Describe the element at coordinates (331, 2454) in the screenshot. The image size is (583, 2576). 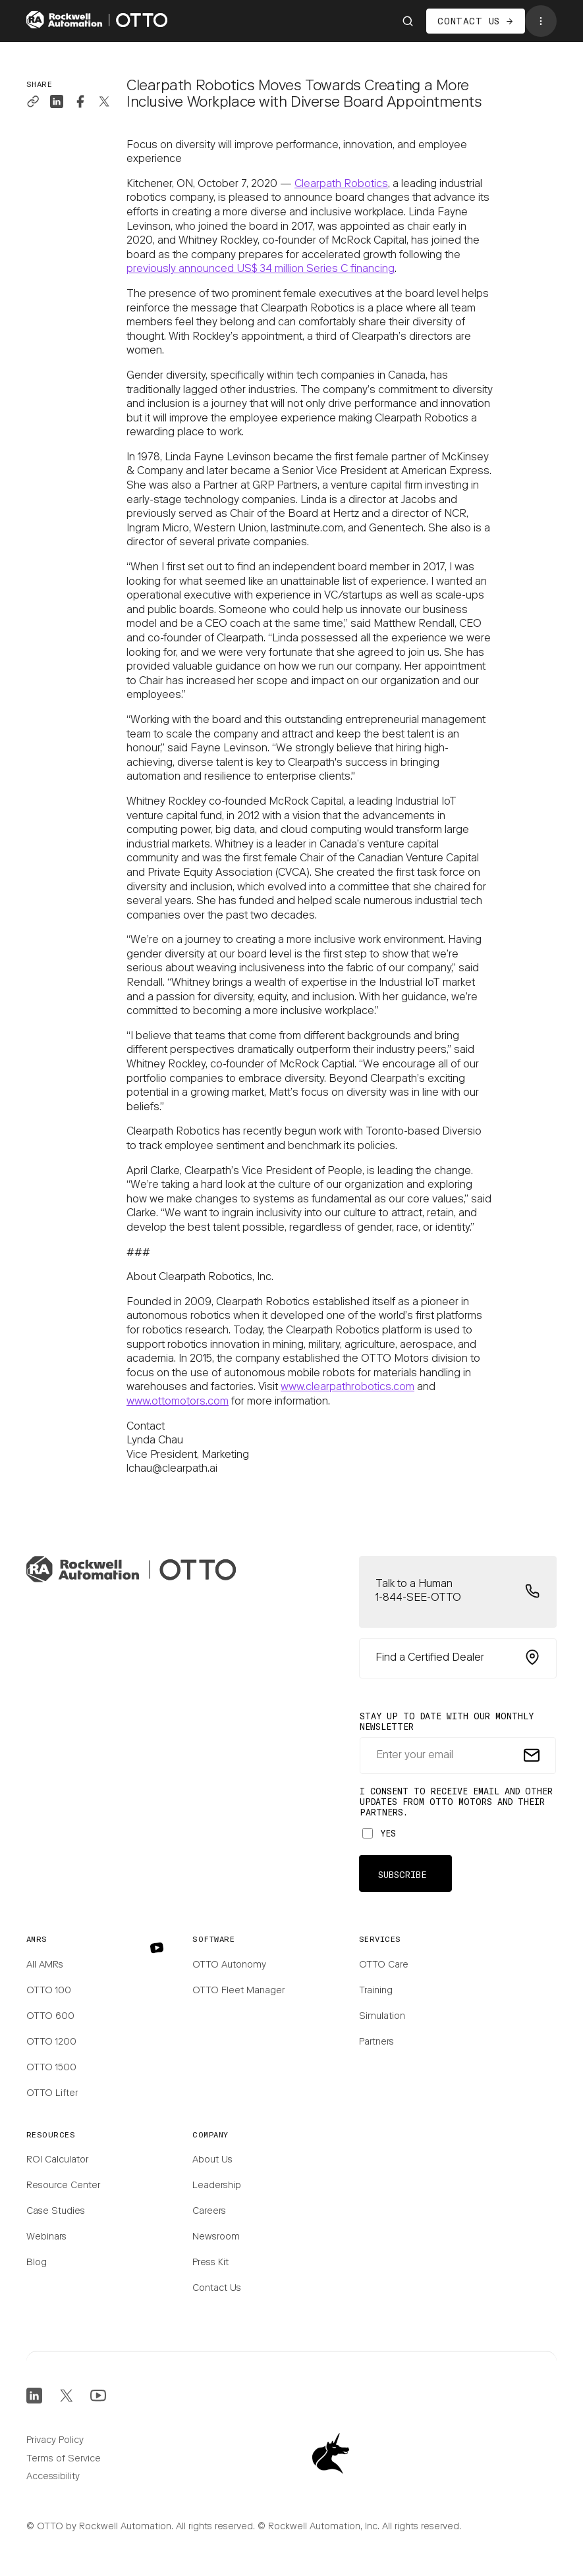
I see `org framework logo` at that location.